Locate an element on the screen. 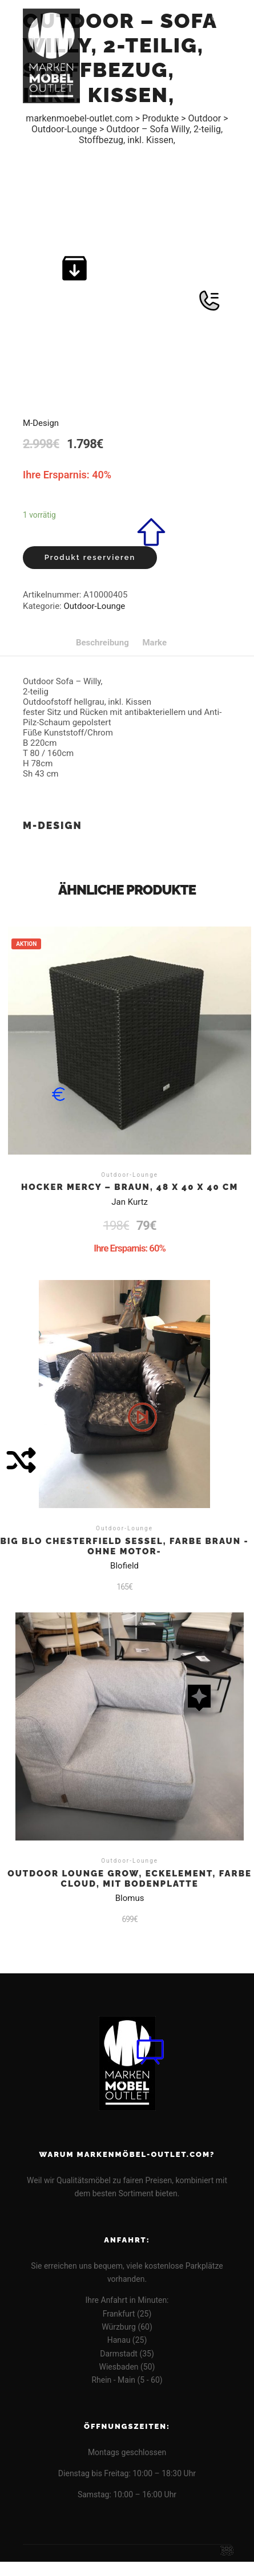 This screenshot has width=254, height=2576. access AI assistant or smart help features is located at coordinates (199, 1697).